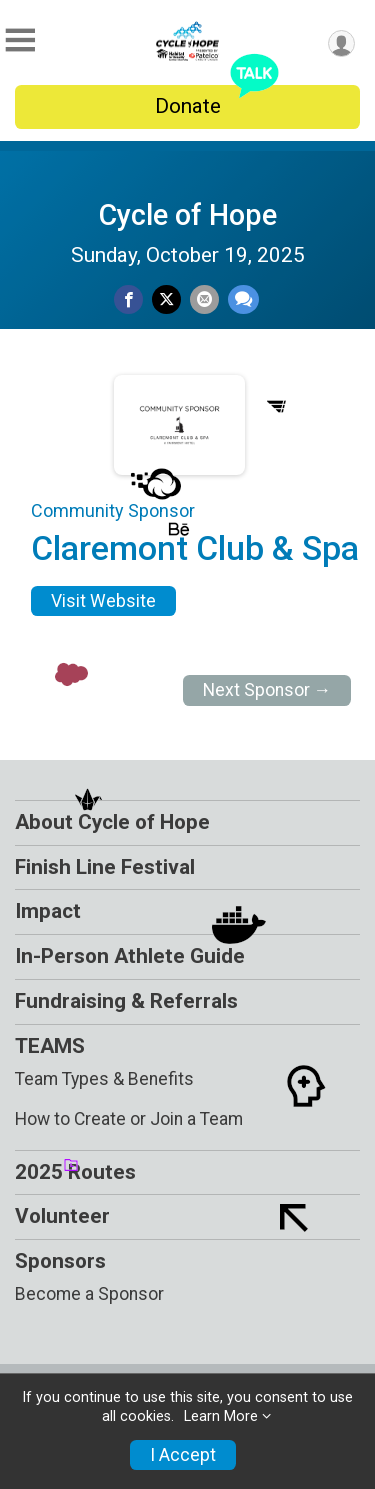 This screenshot has width=375, height=1489. What do you see at coordinates (276, 406) in the screenshot?
I see `hermes brand logo` at bounding box center [276, 406].